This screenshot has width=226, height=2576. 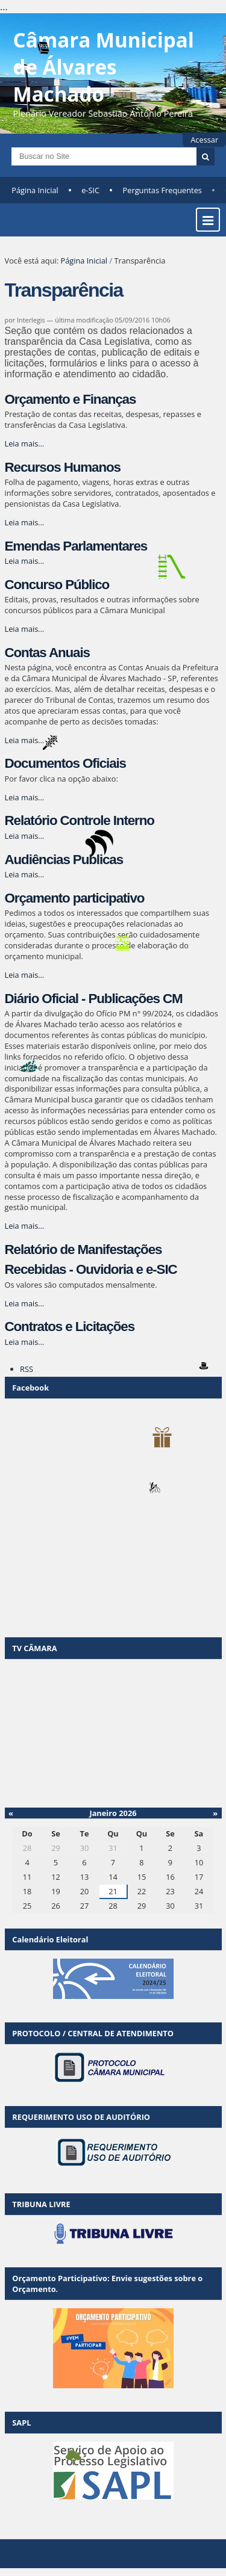 What do you see at coordinates (99, 844) in the screenshot?
I see `indicates a claw or slash attack ability` at bounding box center [99, 844].